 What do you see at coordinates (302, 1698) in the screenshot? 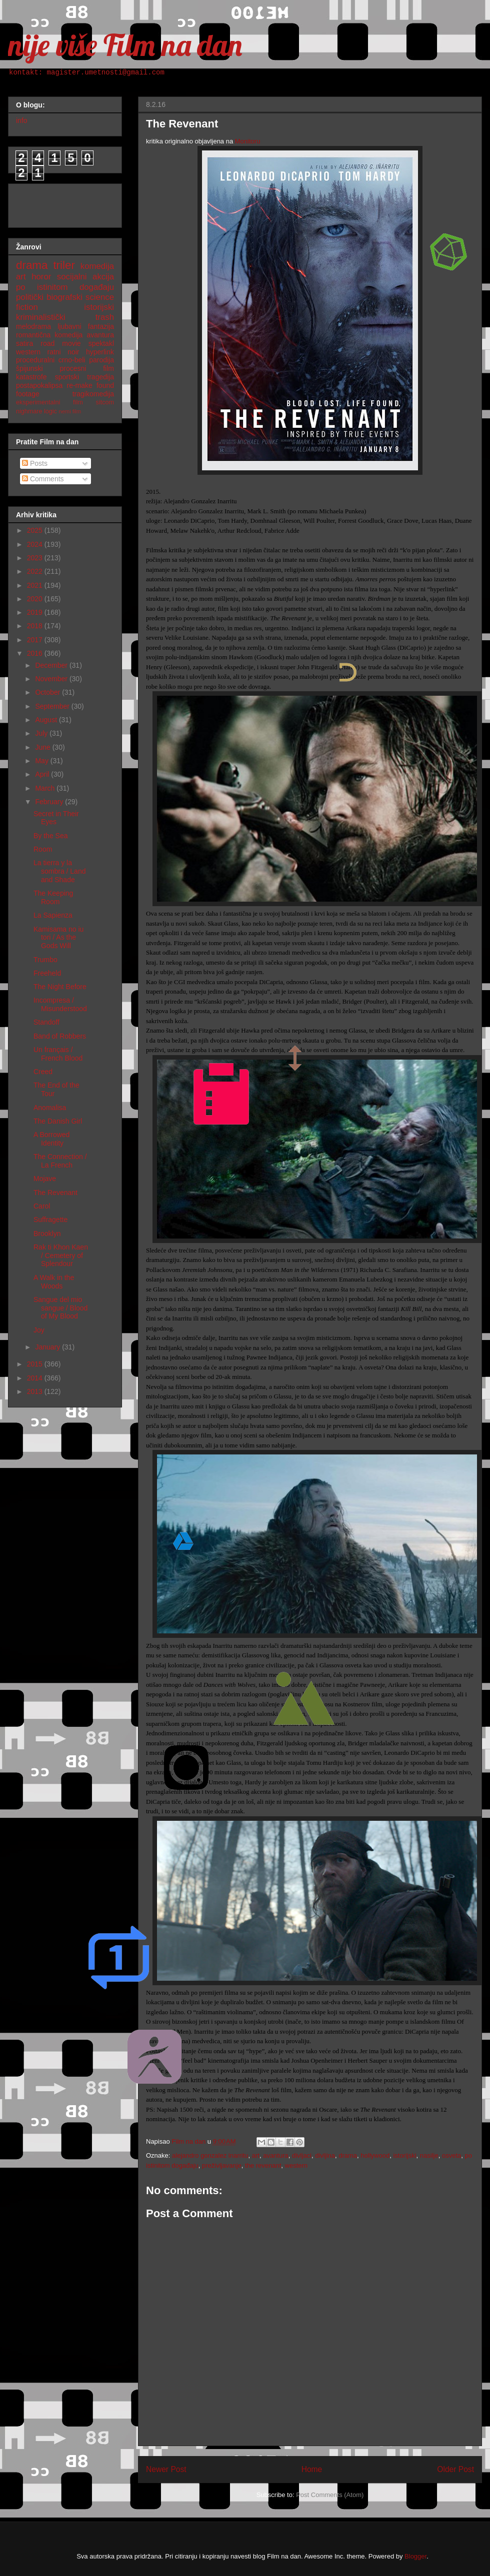
I see `switch to landscape photo mode` at bounding box center [302, 1698].